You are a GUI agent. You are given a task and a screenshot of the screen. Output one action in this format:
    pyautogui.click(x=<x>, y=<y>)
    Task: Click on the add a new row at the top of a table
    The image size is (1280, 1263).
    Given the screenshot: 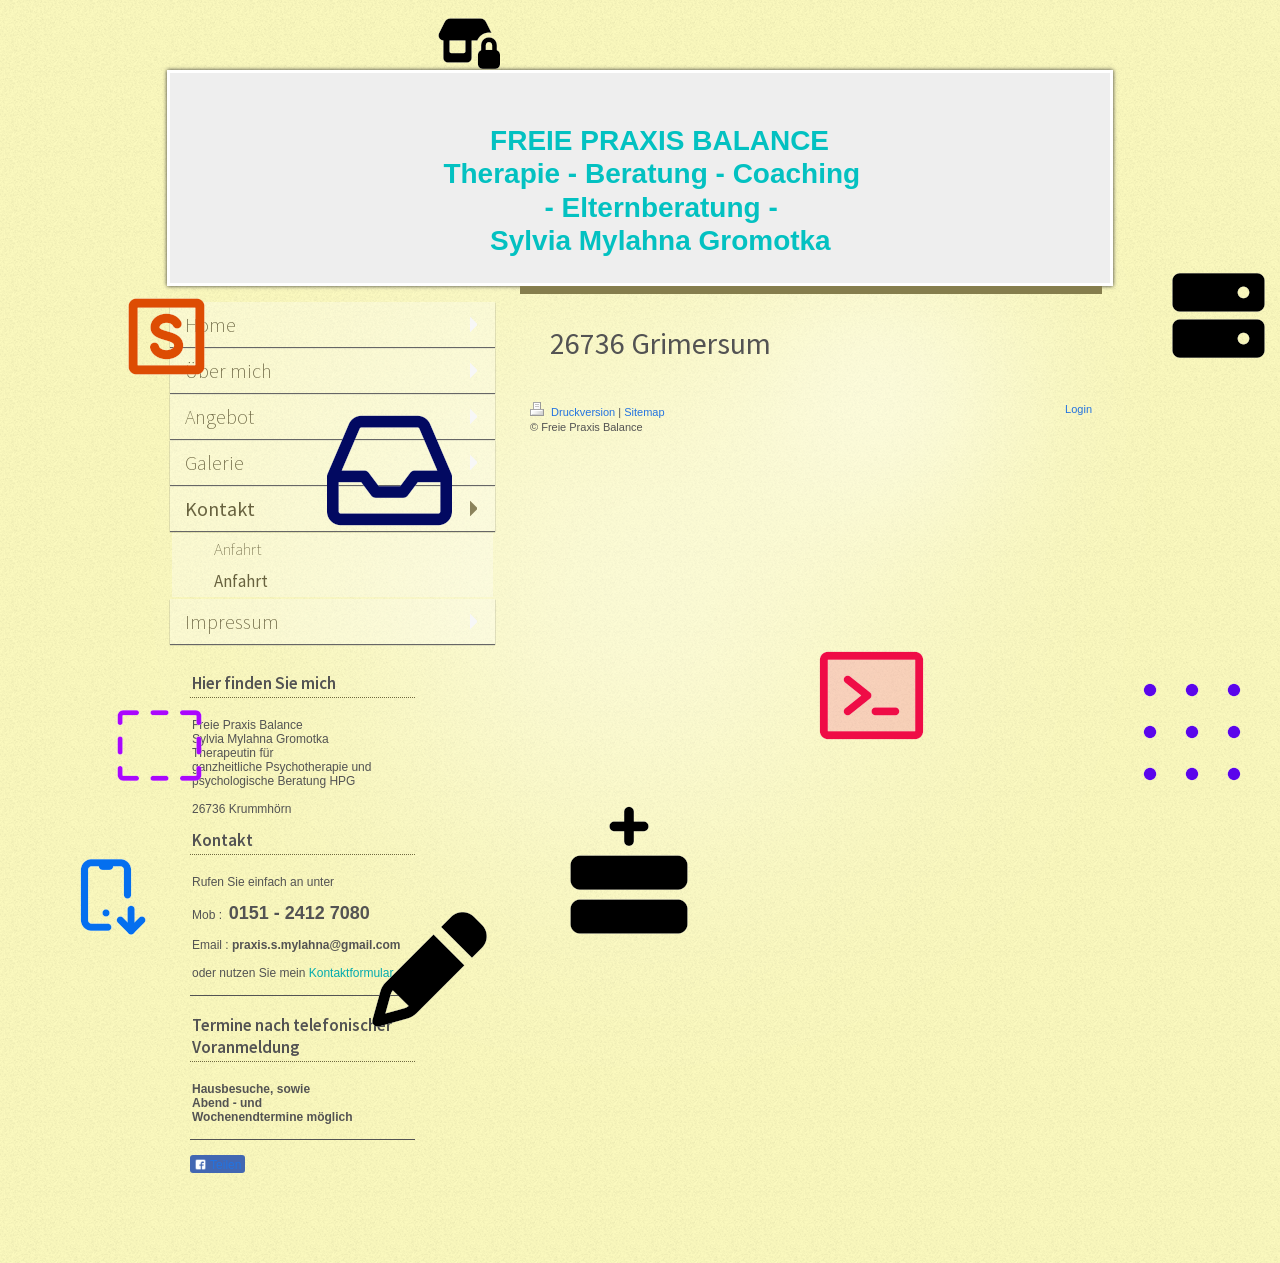 What is the action you would take?
    pyautogui.click(x=629, y=880)
    